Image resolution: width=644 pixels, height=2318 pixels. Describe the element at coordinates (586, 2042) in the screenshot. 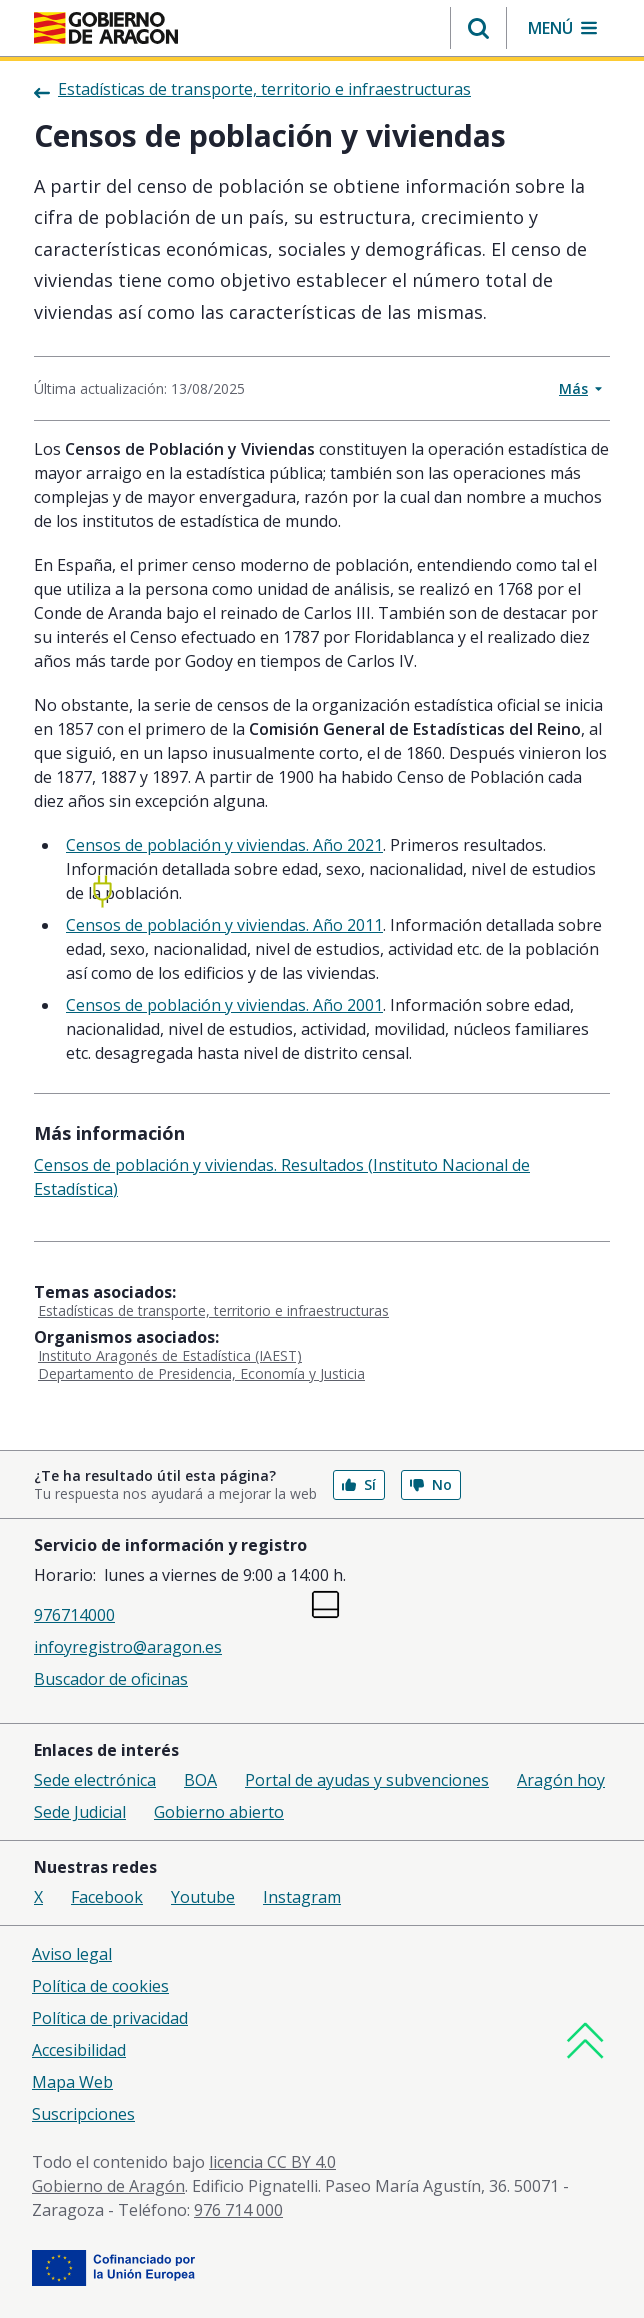

I see `collapse code section above` at that location.